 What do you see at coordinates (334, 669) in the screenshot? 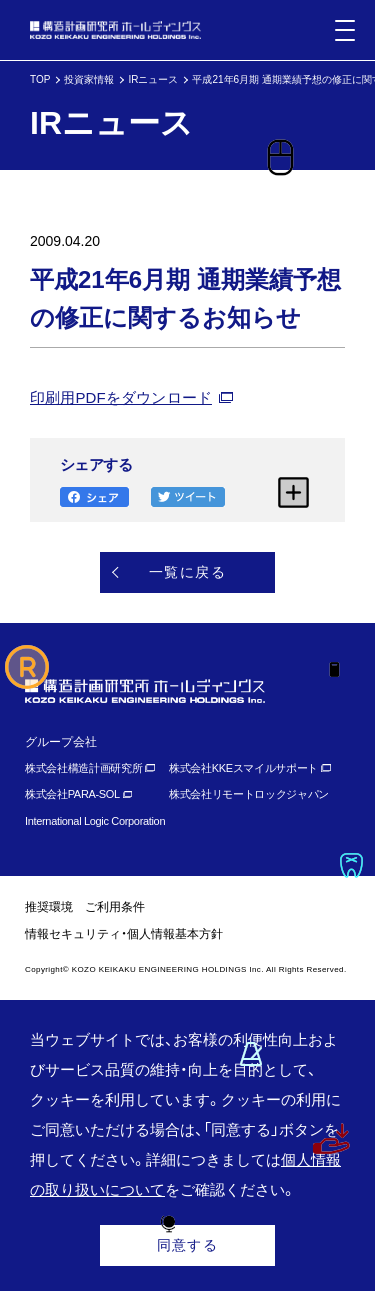
I see `mobile device with speaker enabled` at bounding box center [334, 669].